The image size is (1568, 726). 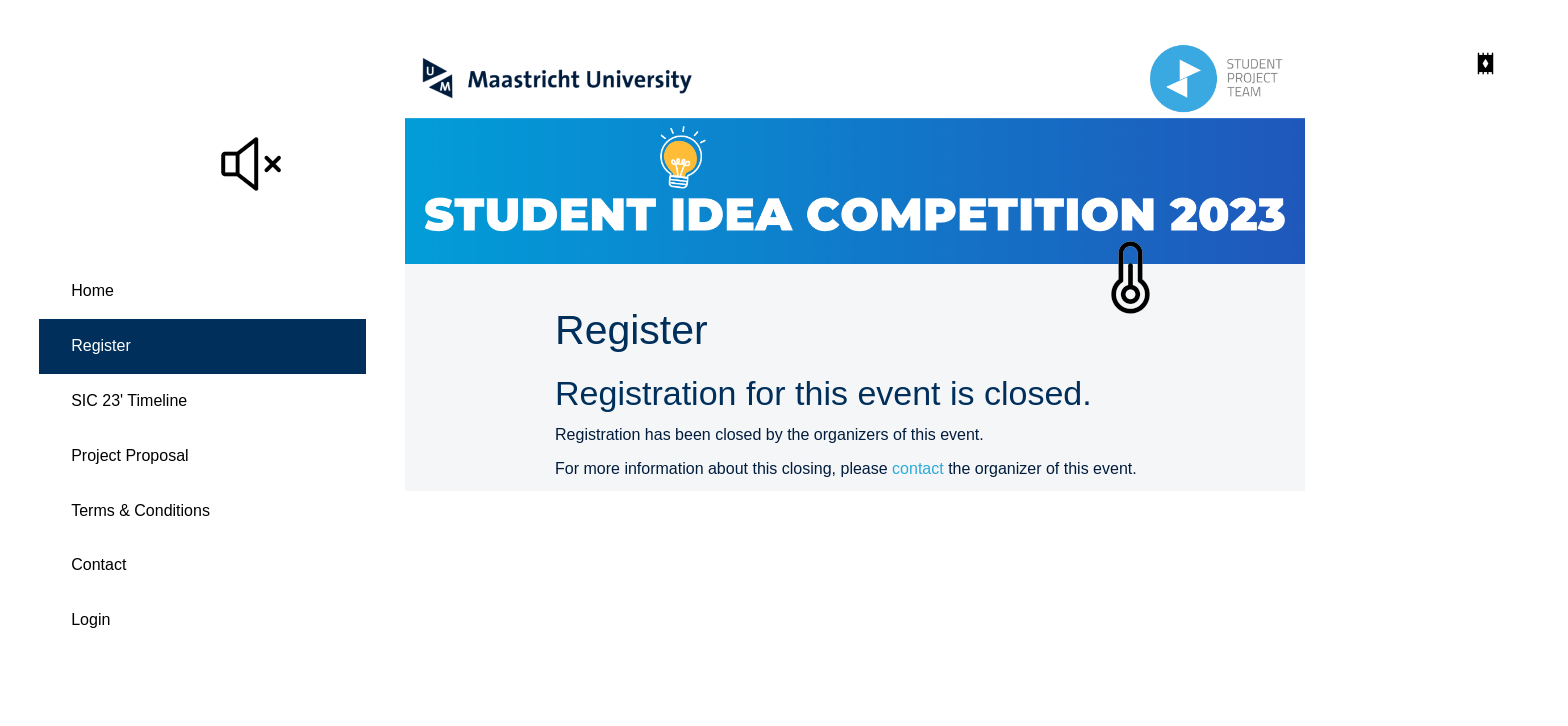 I want to click on view current temperature, so click(x=1130, y=277).